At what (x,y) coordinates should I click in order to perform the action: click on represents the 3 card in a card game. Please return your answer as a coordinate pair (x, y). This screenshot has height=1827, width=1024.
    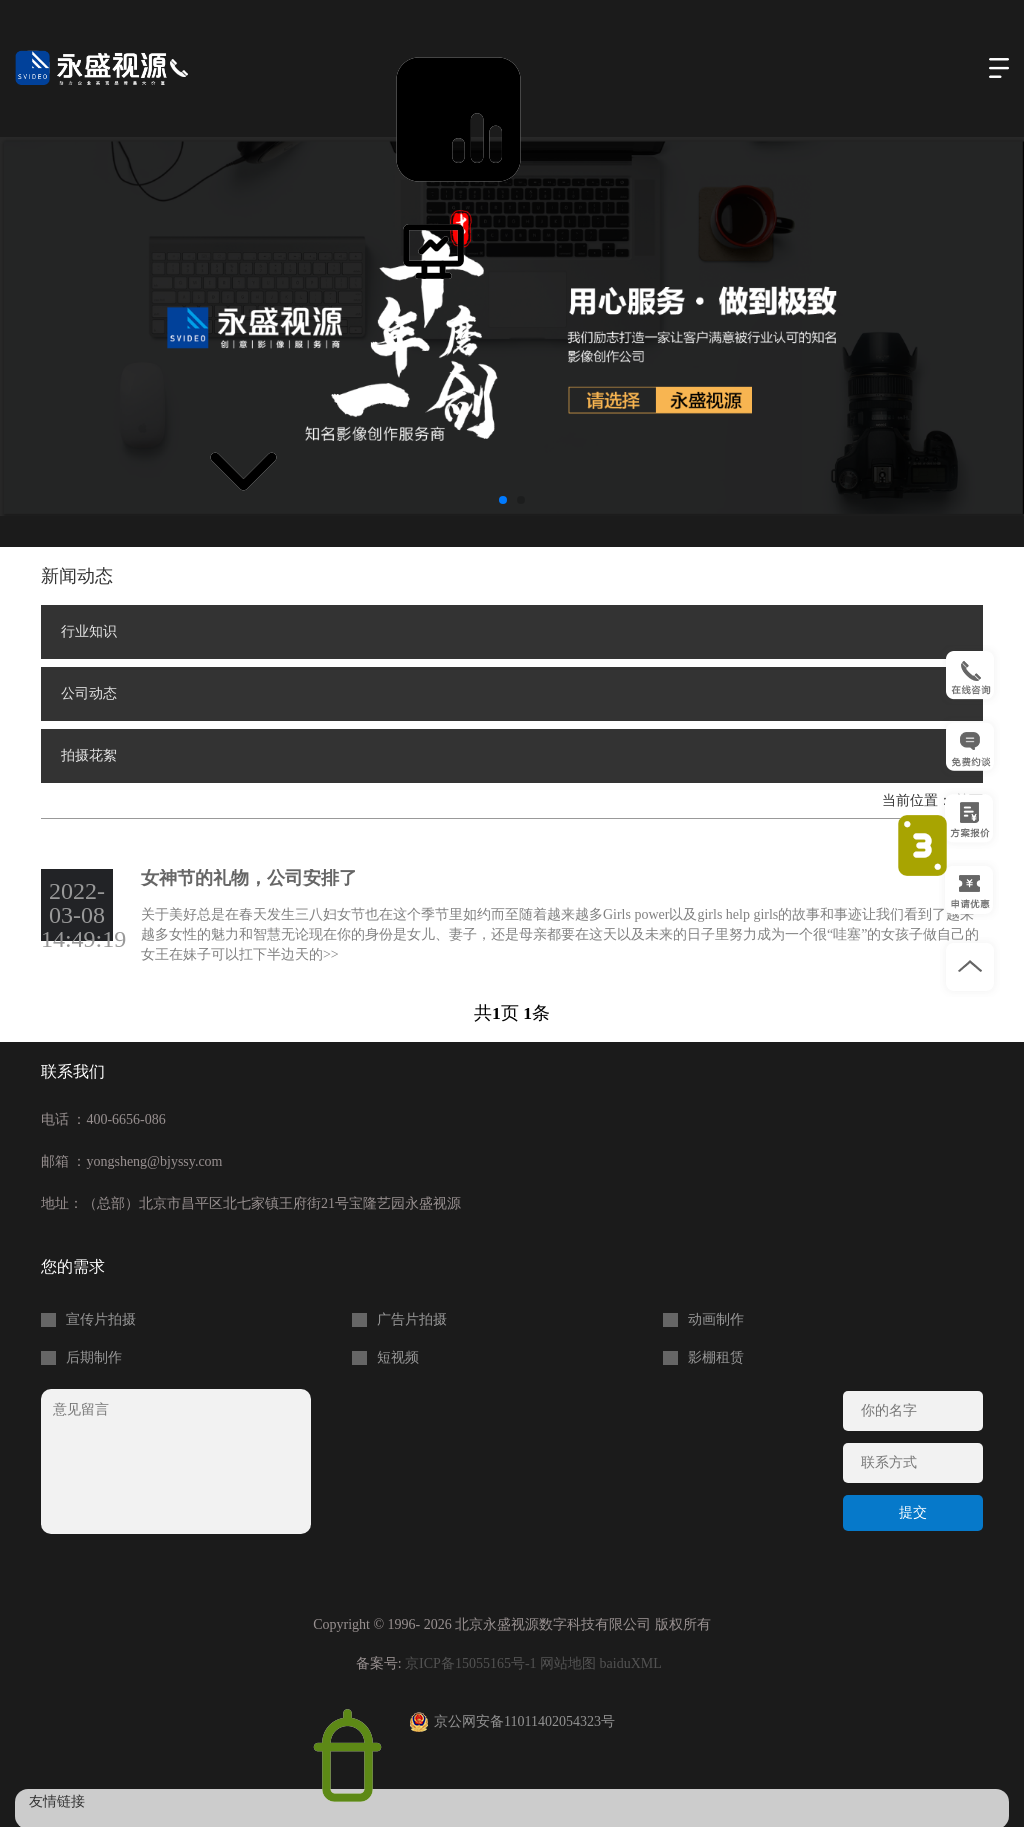
    Looking at the image, I should click on (922, 845).